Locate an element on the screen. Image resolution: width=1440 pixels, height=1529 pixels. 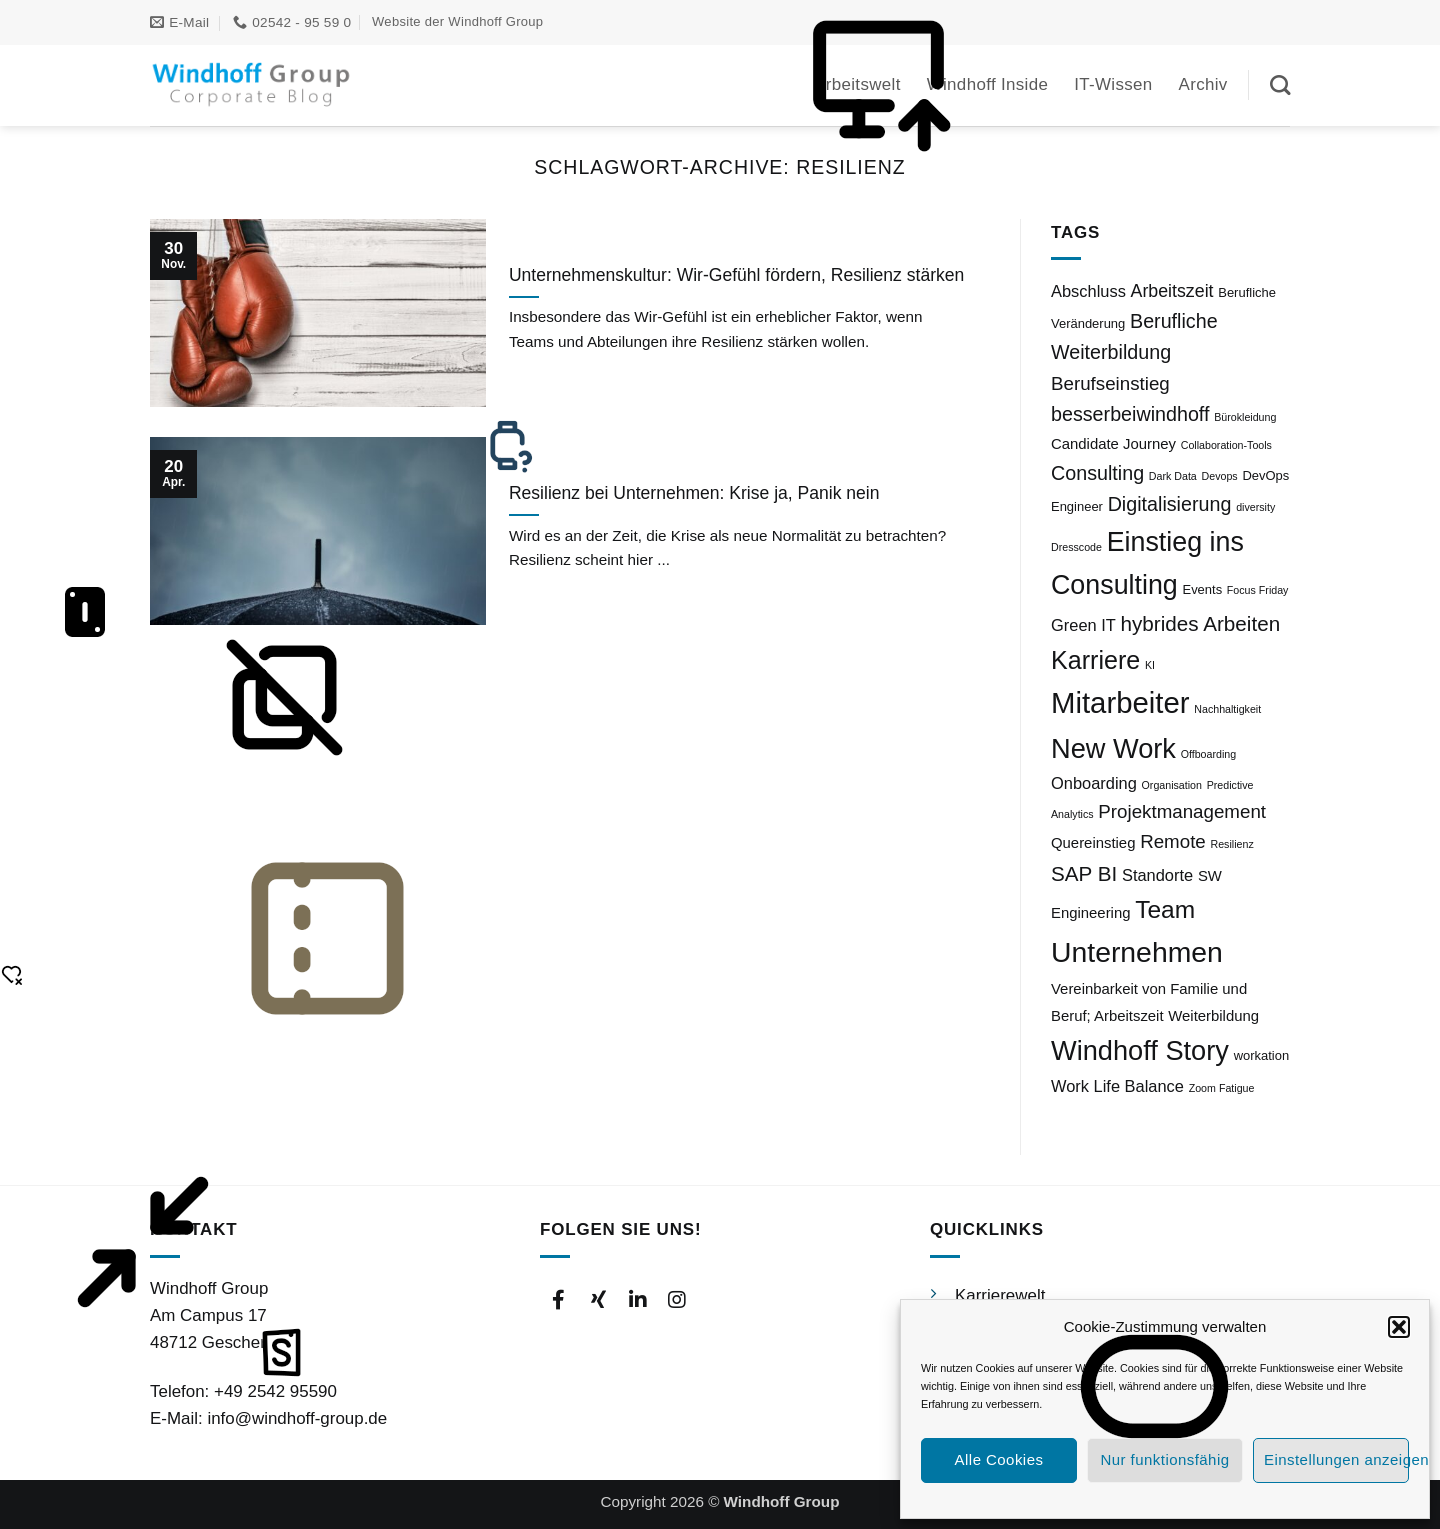
disable layer view is located at coordinates (284, 697).